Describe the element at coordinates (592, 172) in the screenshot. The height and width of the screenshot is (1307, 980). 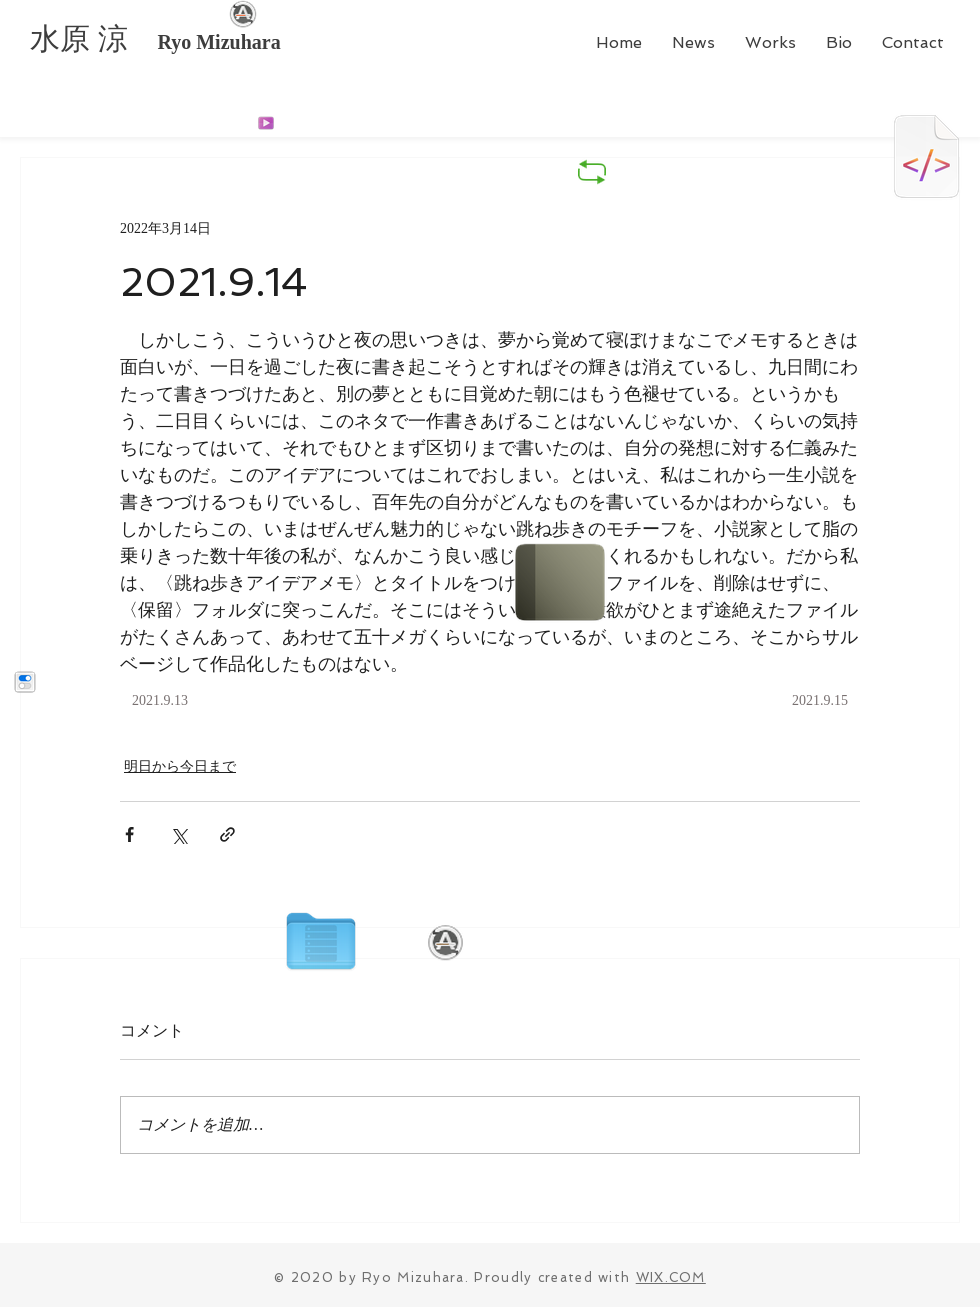
I see `sync or refresh email messages` at that location.